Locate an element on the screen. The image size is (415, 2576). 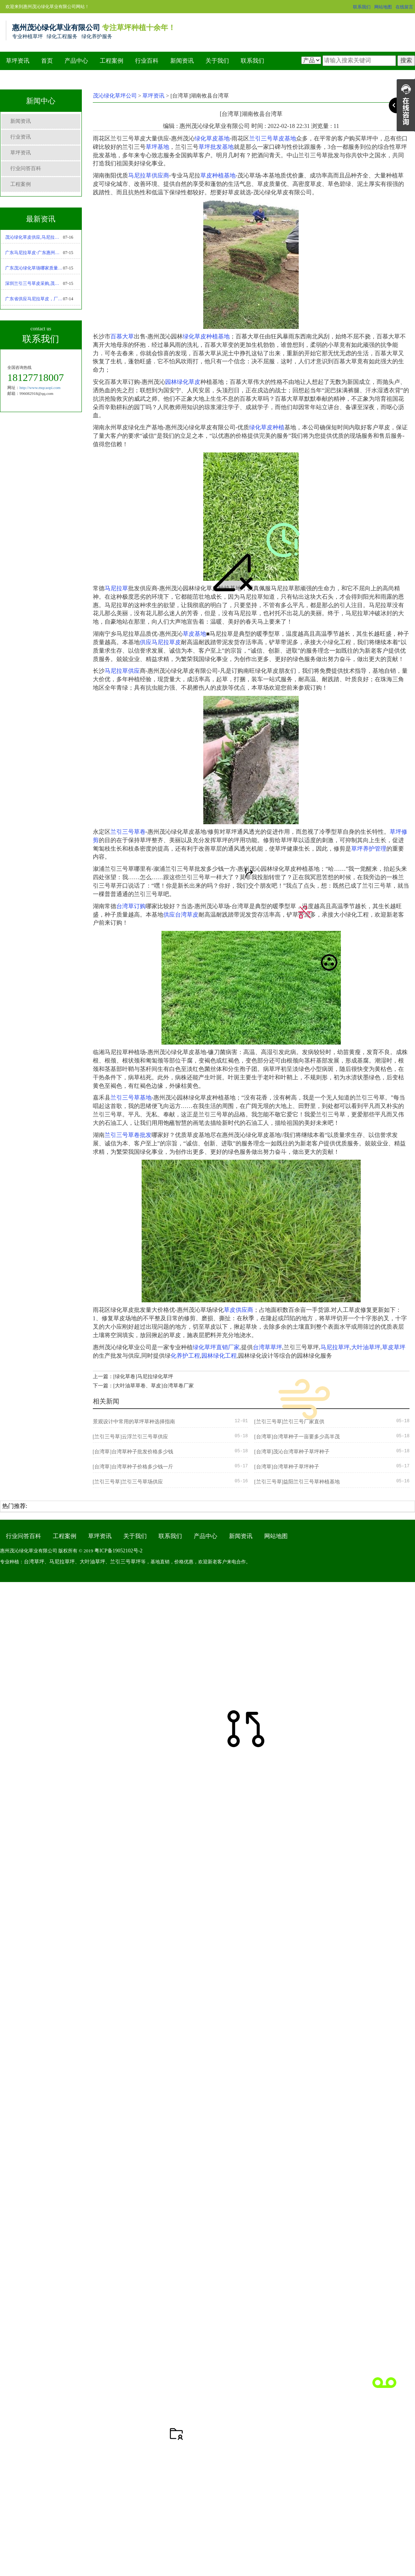
network connection unavailable is located at coordinates (305, 912).